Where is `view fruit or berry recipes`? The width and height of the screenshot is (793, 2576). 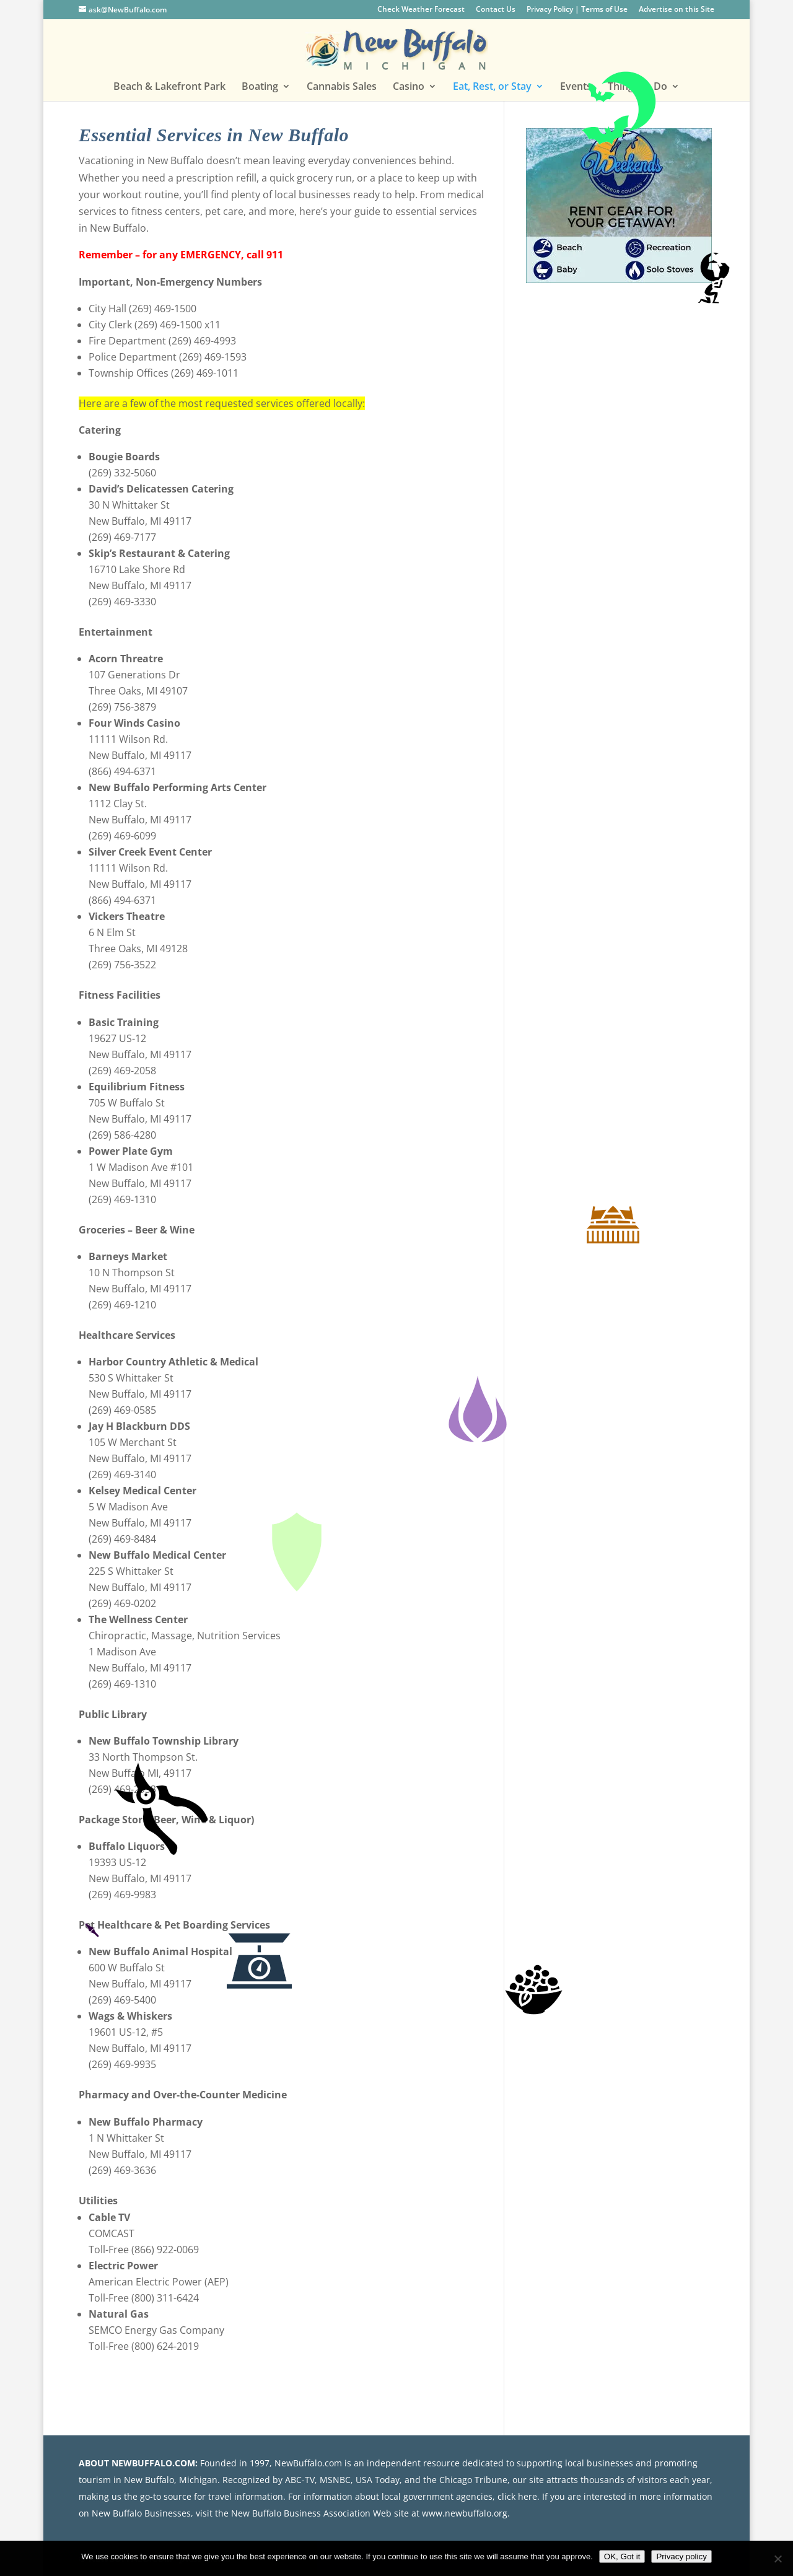 view fruit or berry recipes is located at coordinates (533, 1989).